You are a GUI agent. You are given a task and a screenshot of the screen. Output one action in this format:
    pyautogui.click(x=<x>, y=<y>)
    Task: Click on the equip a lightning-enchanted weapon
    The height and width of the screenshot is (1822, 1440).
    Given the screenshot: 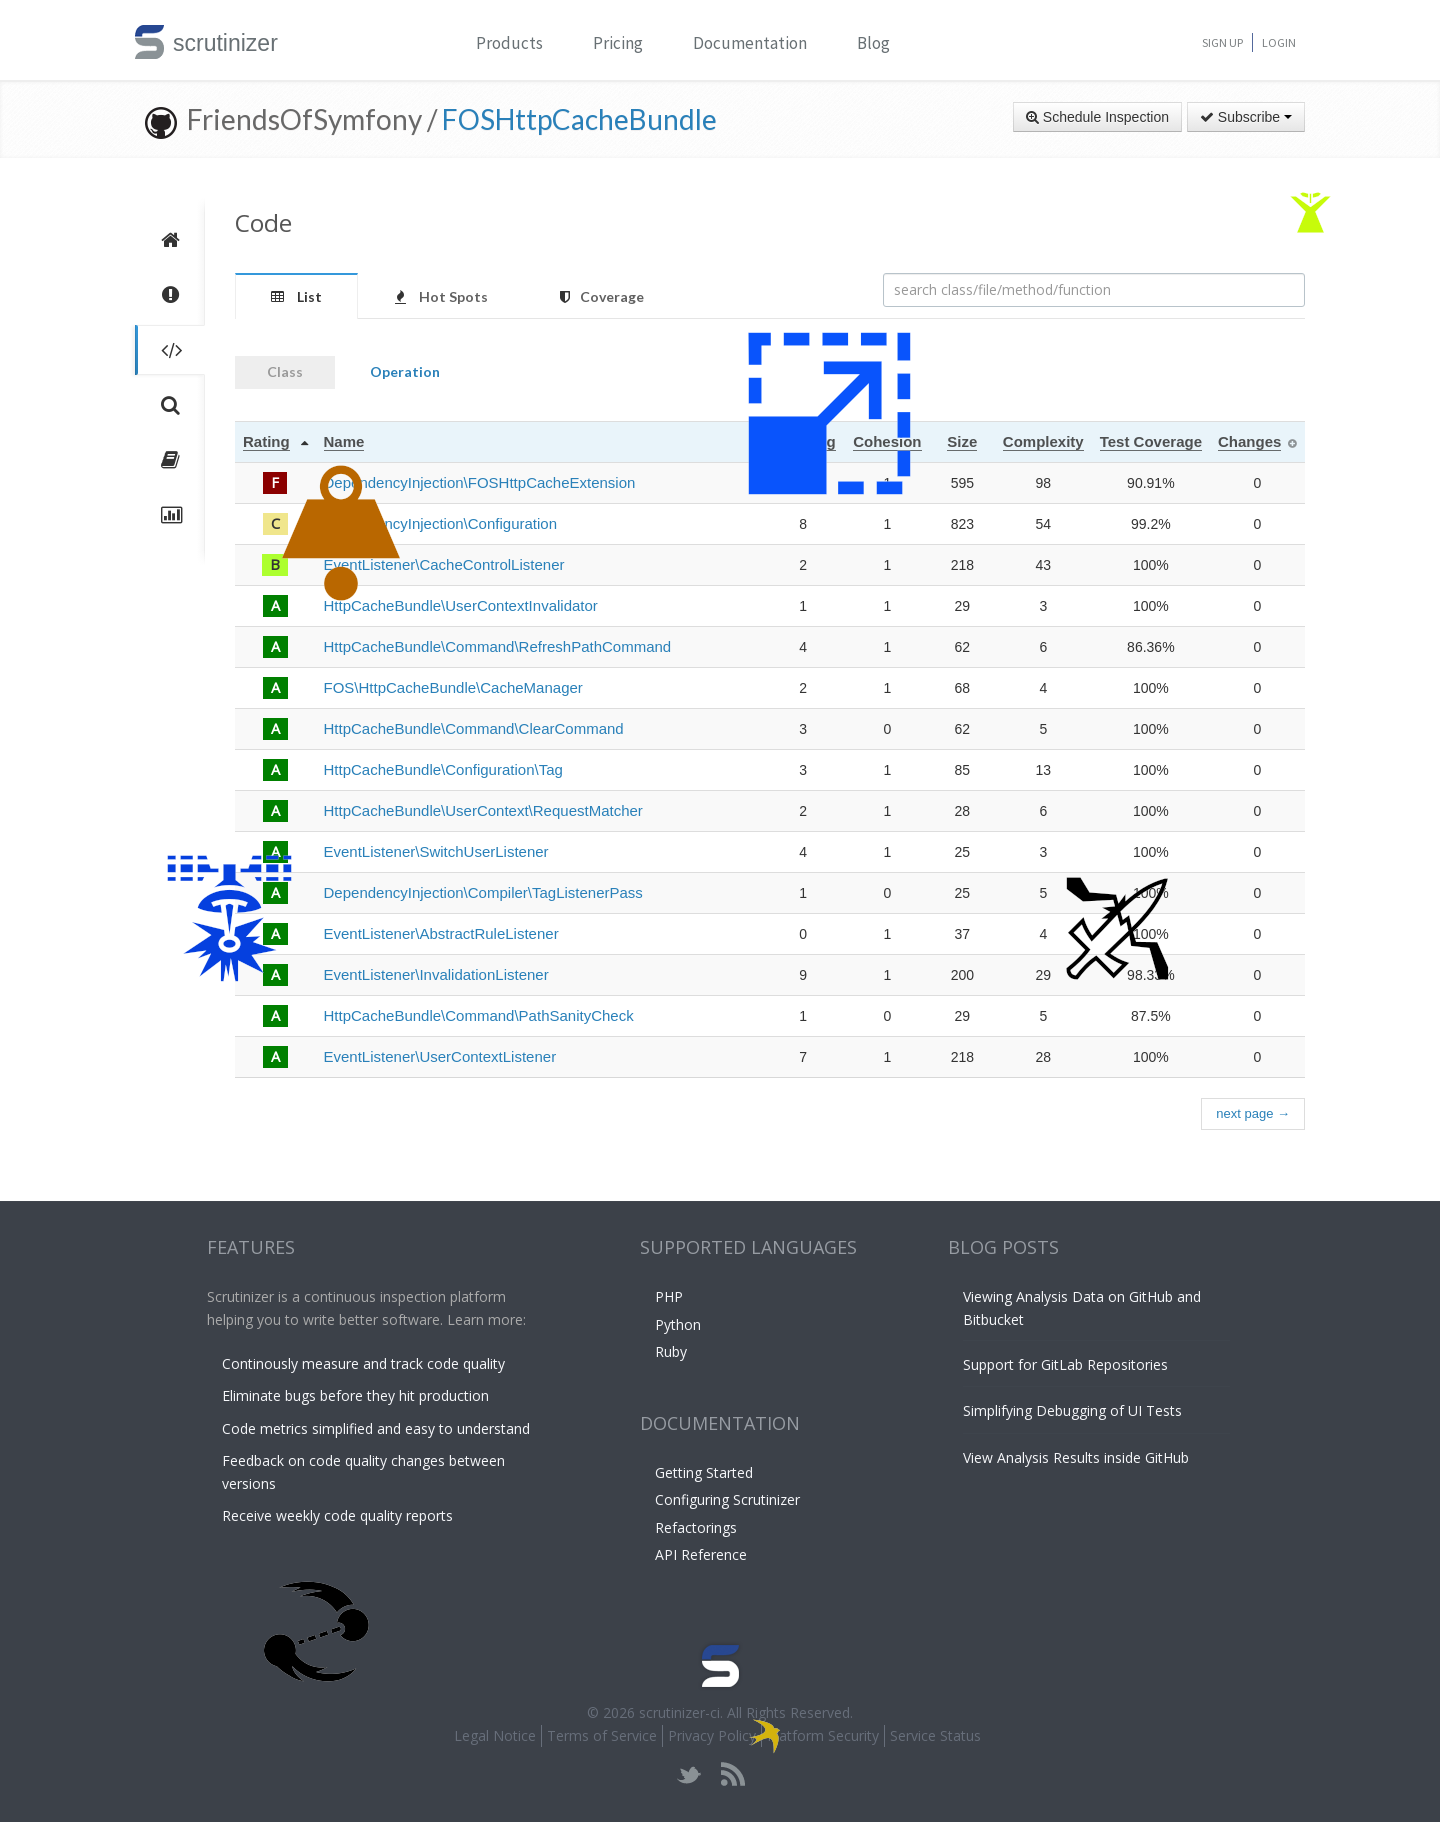 What is the action you would take?
    pyautogui.click(x=1117, y=928)
    